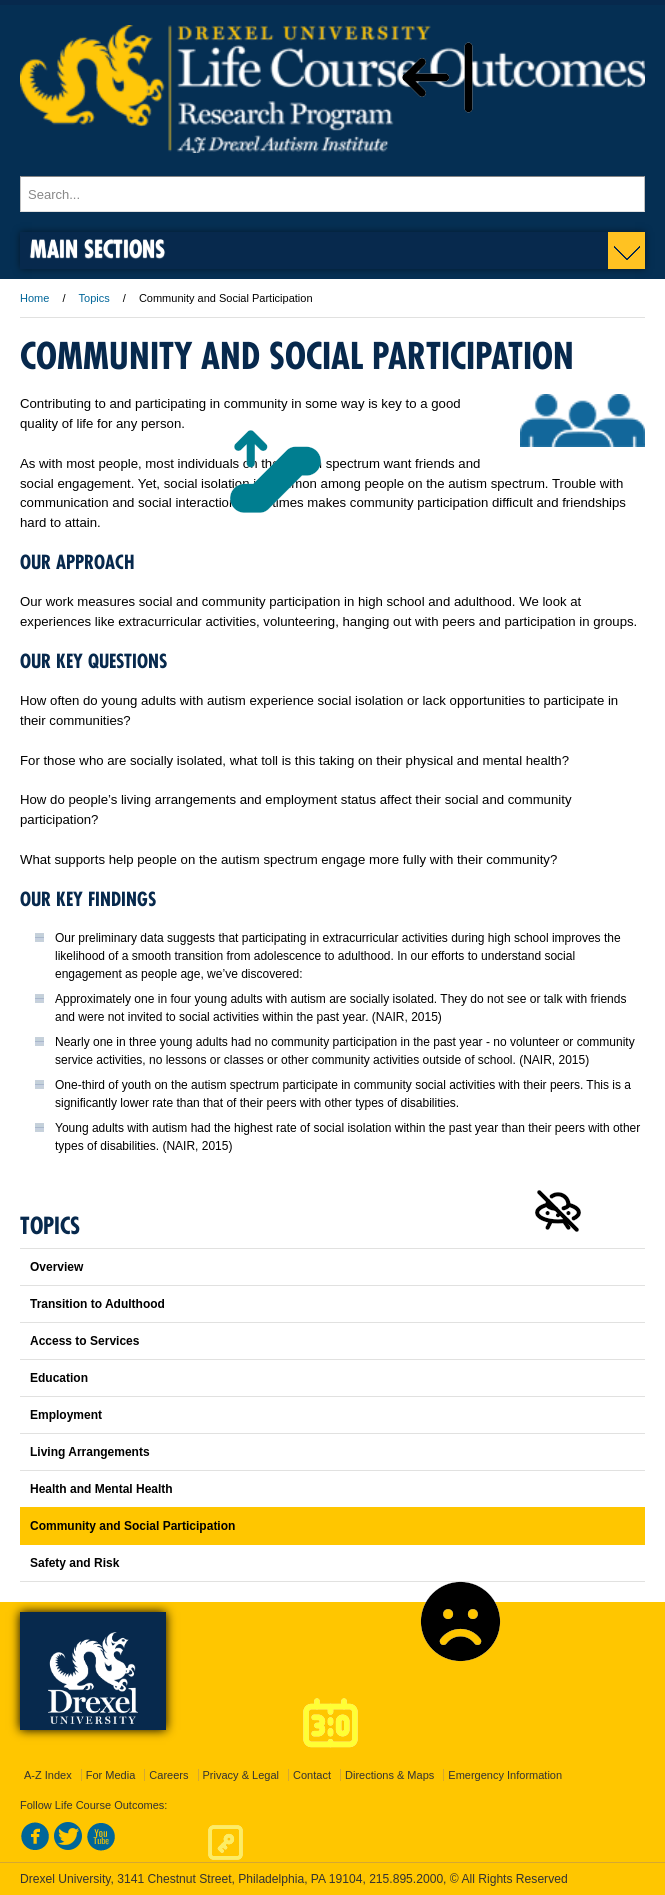 This screenshot has width=665, height=1895. Describe the element at coordinates (225, 1842) in the screenshot. I see `access security or authentication settings` at that location.